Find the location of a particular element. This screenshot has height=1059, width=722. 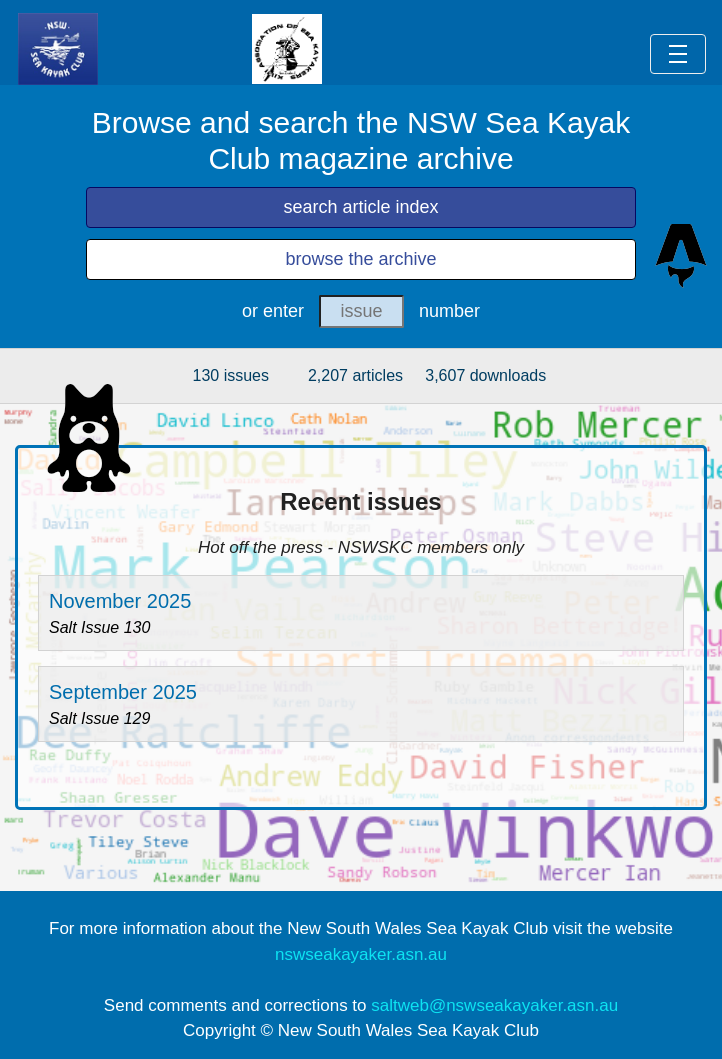

astro web framework logo is located at coordinates (681, 256).